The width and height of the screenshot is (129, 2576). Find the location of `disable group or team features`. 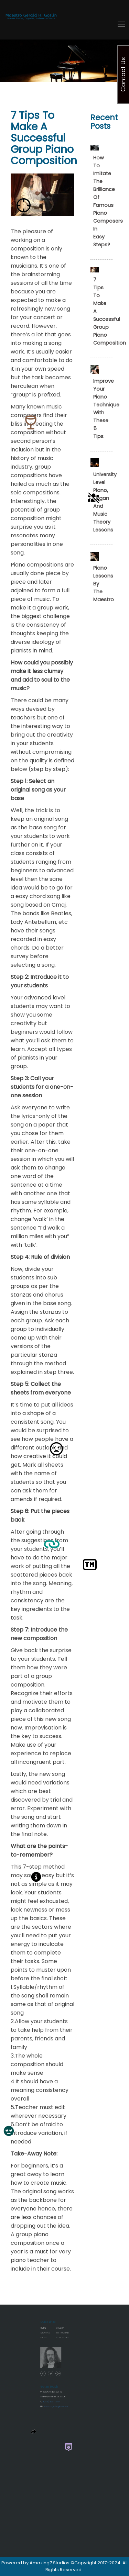

disable group or team features is located at coordinates (94, 498).